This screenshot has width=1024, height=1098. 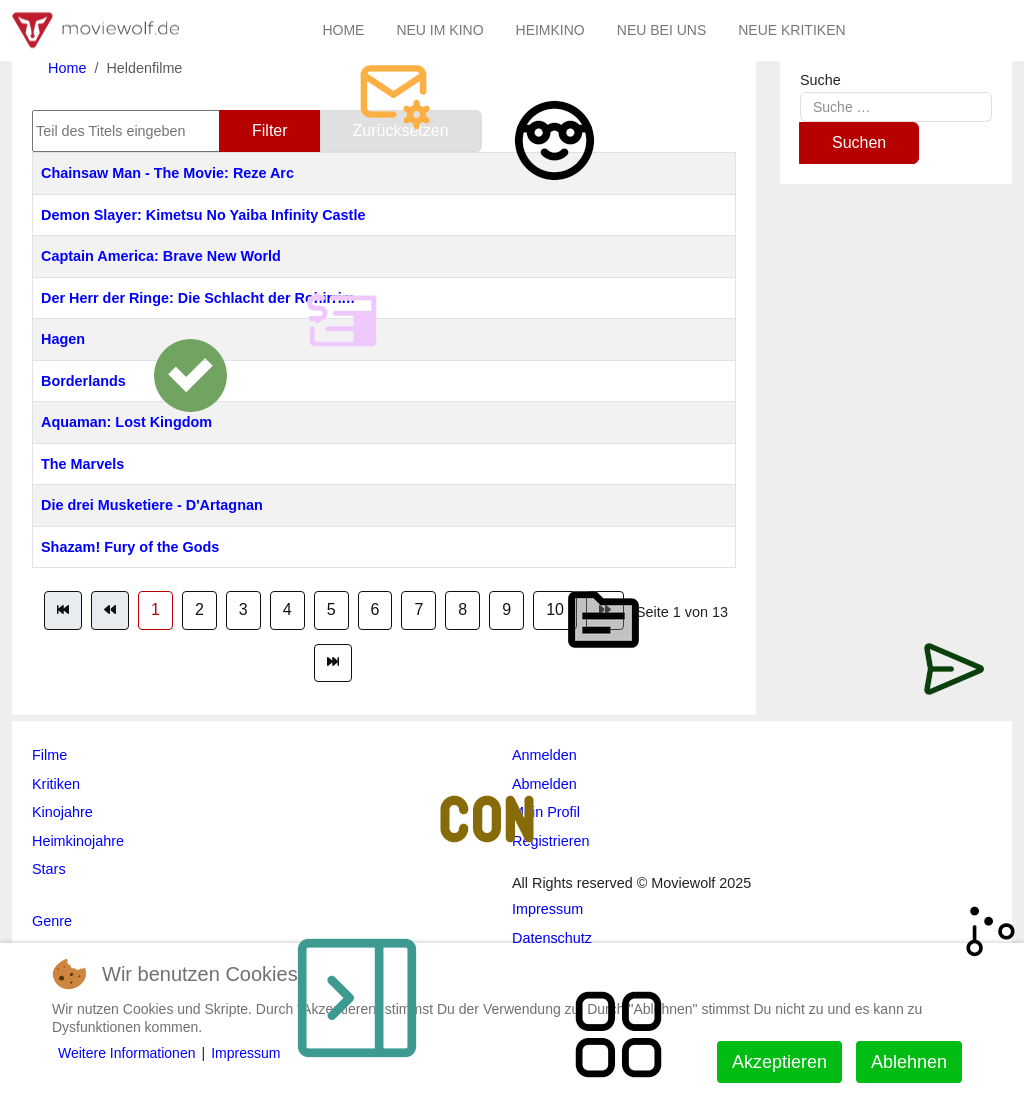 What do you see at coordinates (554, 140) in the screenshot?
I see `select nerd or geeky mood/reaction` at bounding box center [554, 140].